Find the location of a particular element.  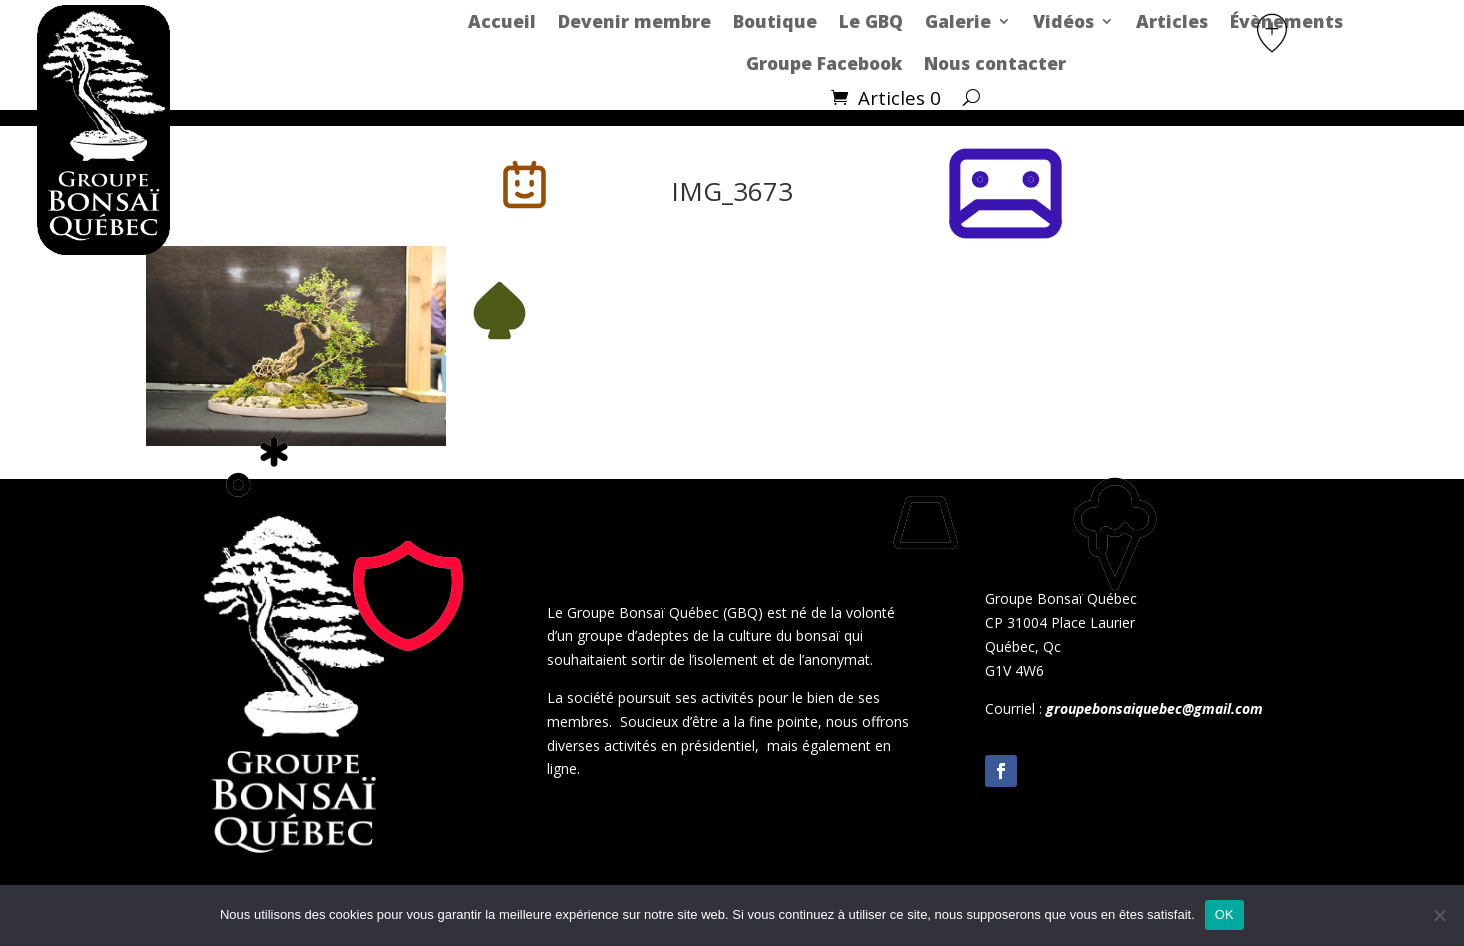

access AI assistant or chatbot is located at coordinates (524, 184).